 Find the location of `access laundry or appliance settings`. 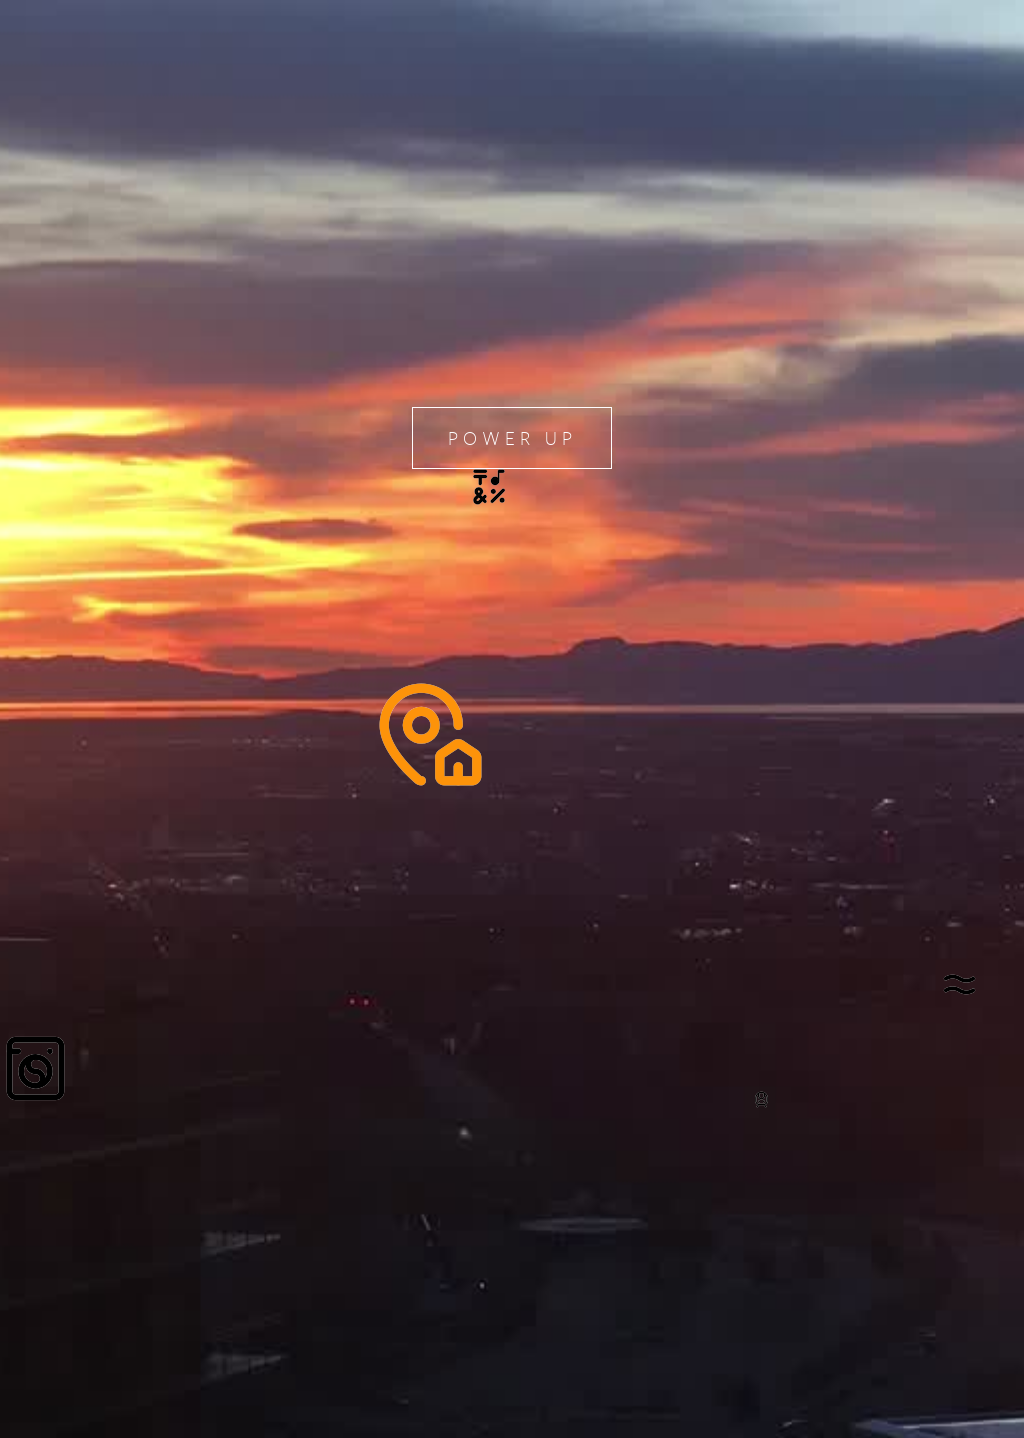

access laundry or appliance settings is located at coordinates (35, 1068).